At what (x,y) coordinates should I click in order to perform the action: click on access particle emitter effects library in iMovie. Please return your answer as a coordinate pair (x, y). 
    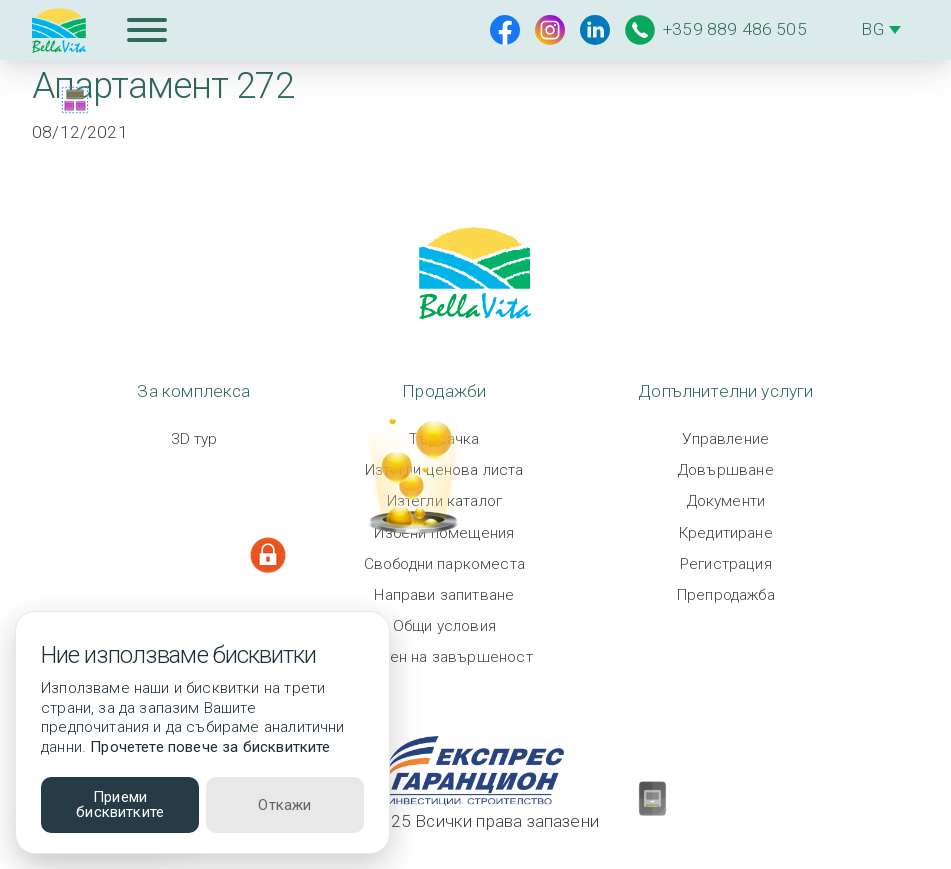
    Looking at the image, I should click on (413, 473).